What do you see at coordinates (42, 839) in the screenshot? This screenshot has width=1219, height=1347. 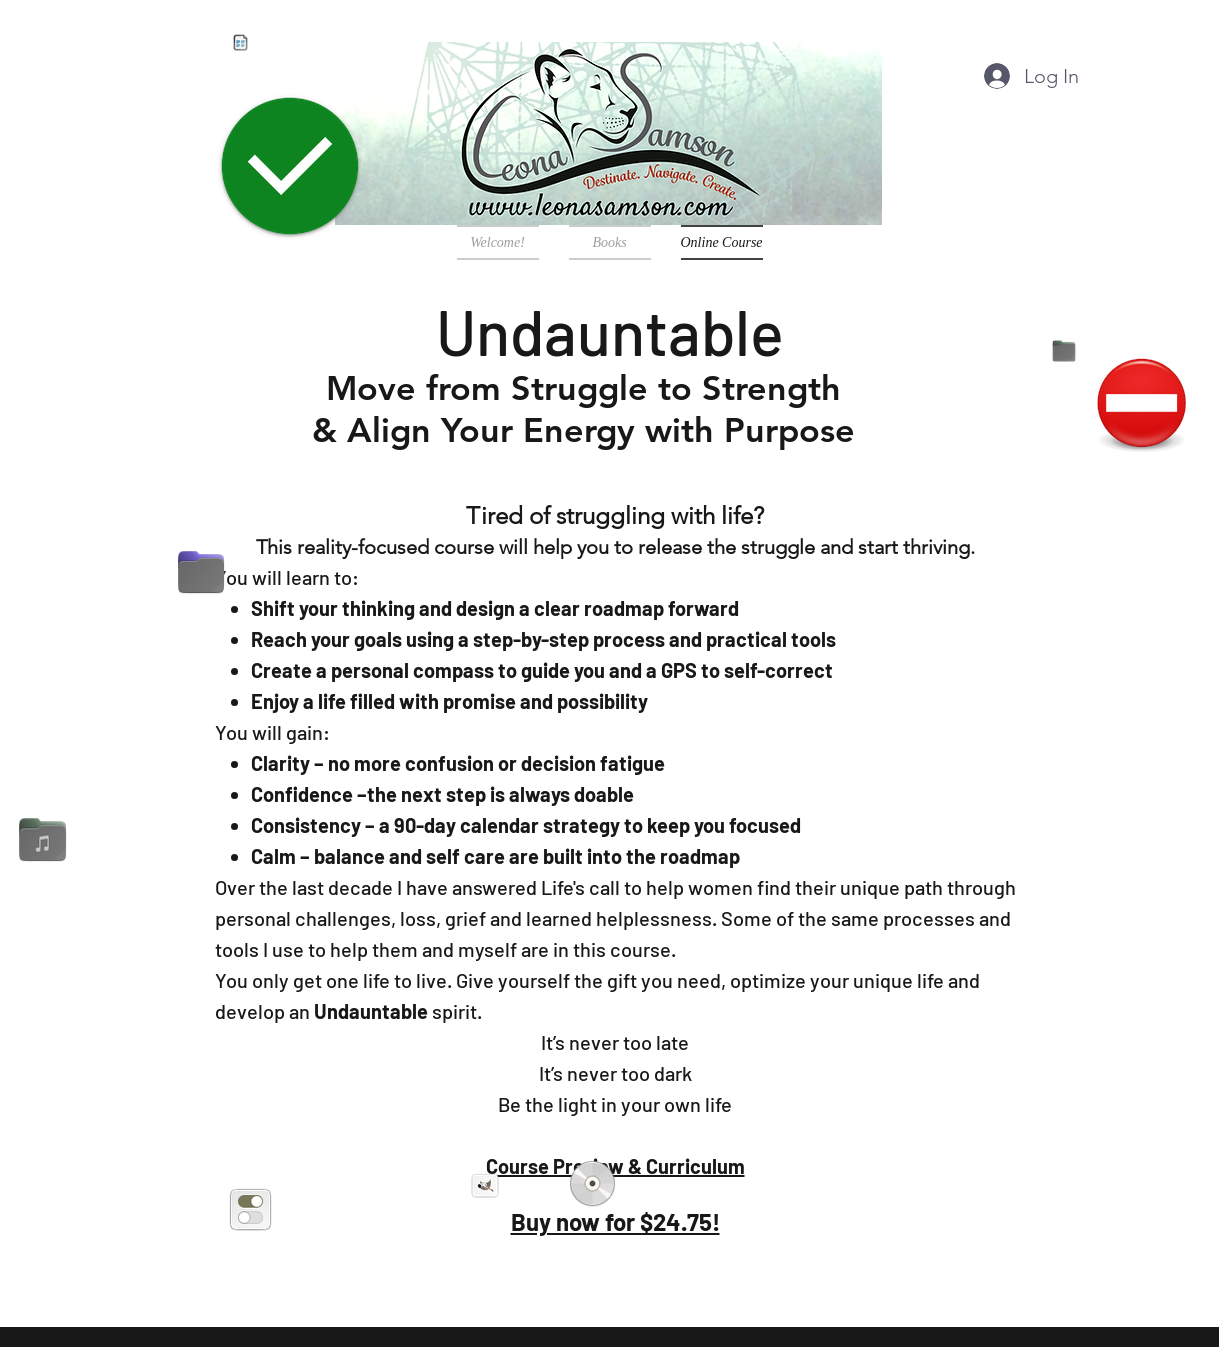 I see `open your music folder` at bounding box center [42, 839].